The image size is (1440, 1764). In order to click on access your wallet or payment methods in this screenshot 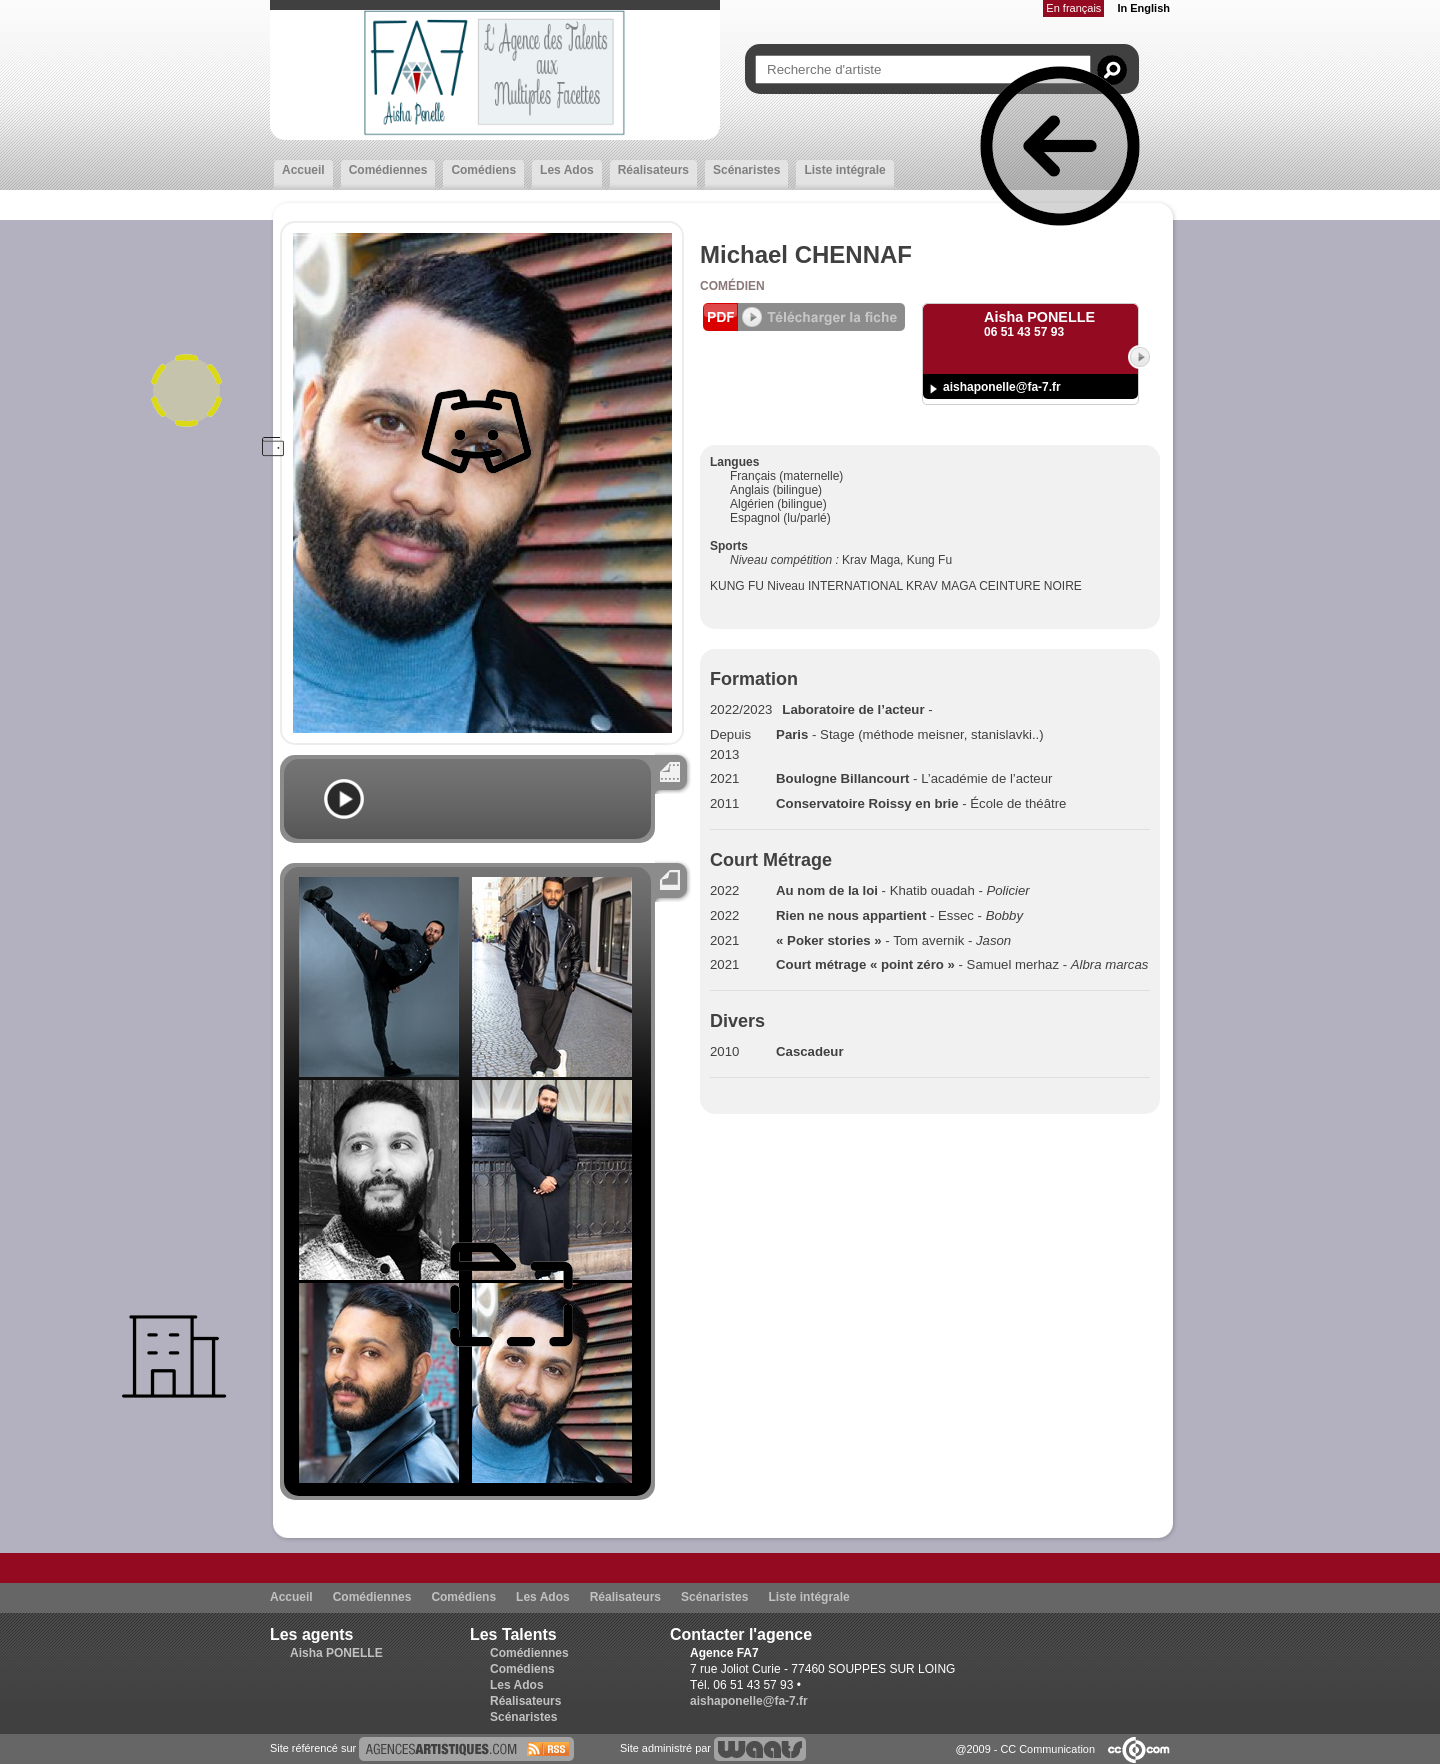, I will do `click(272, 447)`.